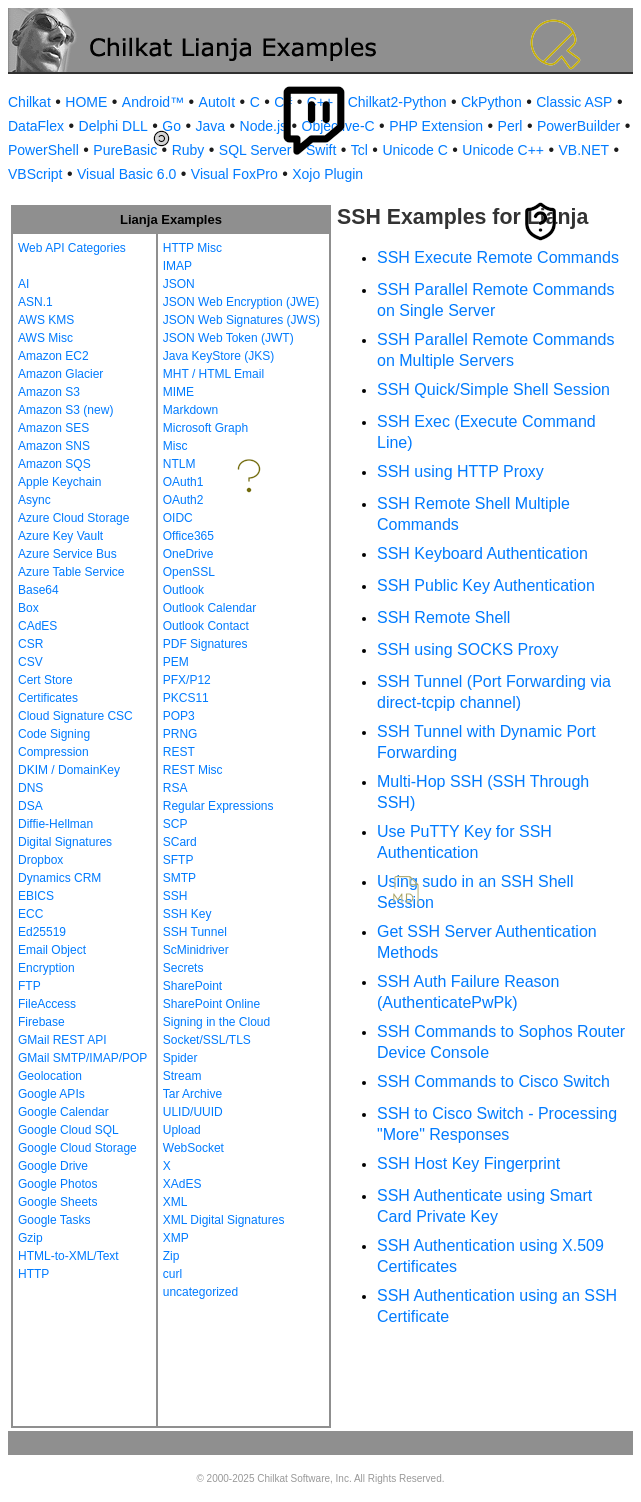  What do you see at coordinates (161, 138) in the screenshot?
I see `indicates copyleft licensing status` at bounding box center [161, 138].